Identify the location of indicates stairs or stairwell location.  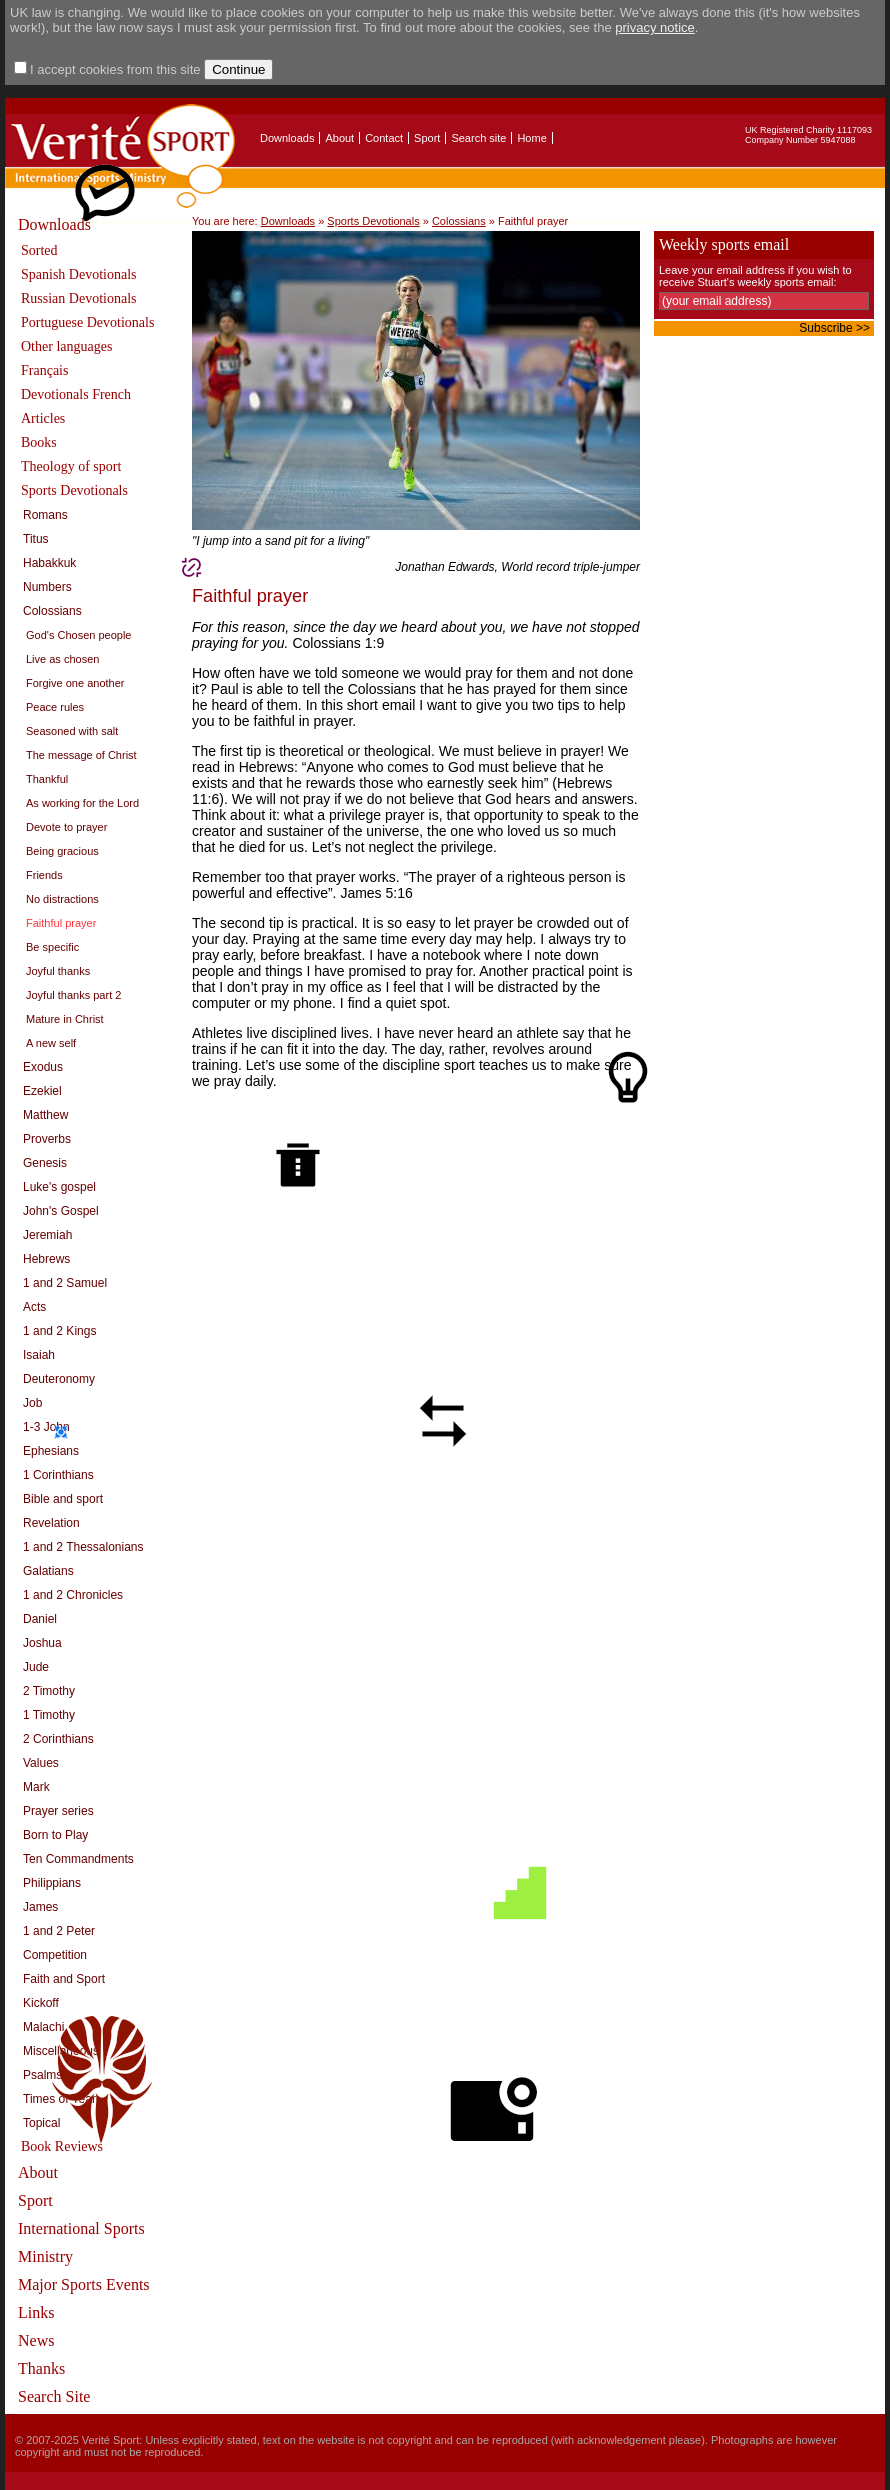
(520, 1893).